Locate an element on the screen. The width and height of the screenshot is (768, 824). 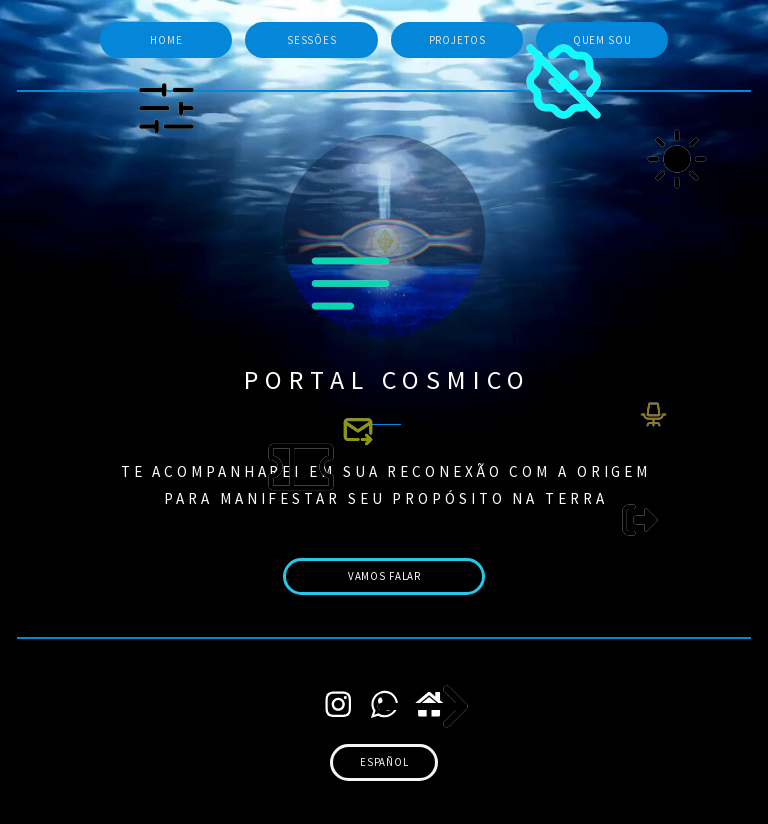
switch to light mode is located at coordinates (677, 159).